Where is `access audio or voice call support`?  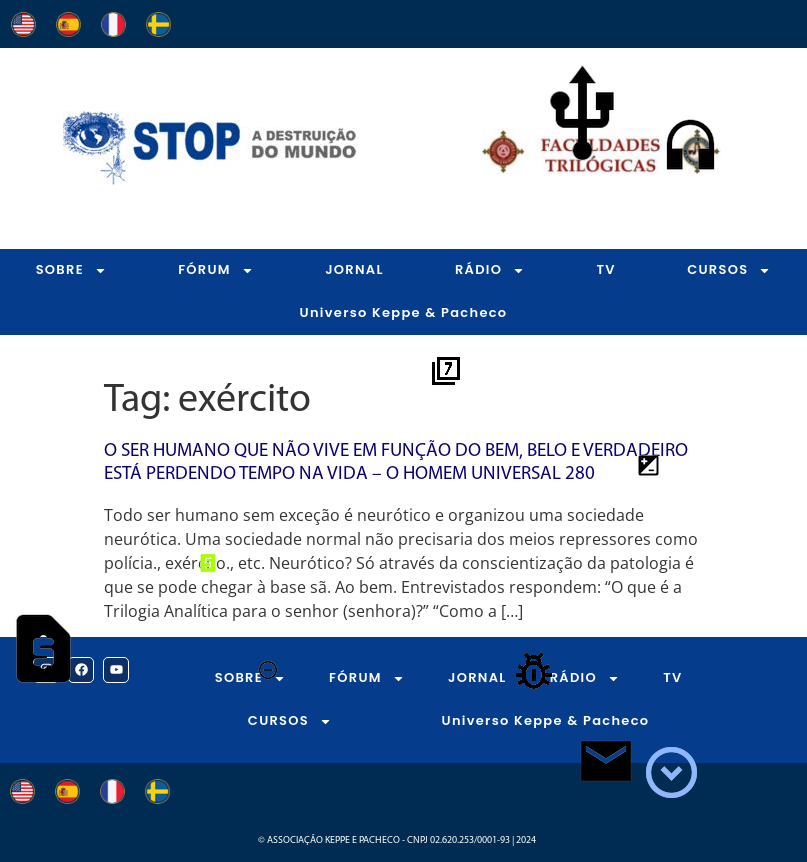
access audio or voice call support is located at coordinates (690, 148).